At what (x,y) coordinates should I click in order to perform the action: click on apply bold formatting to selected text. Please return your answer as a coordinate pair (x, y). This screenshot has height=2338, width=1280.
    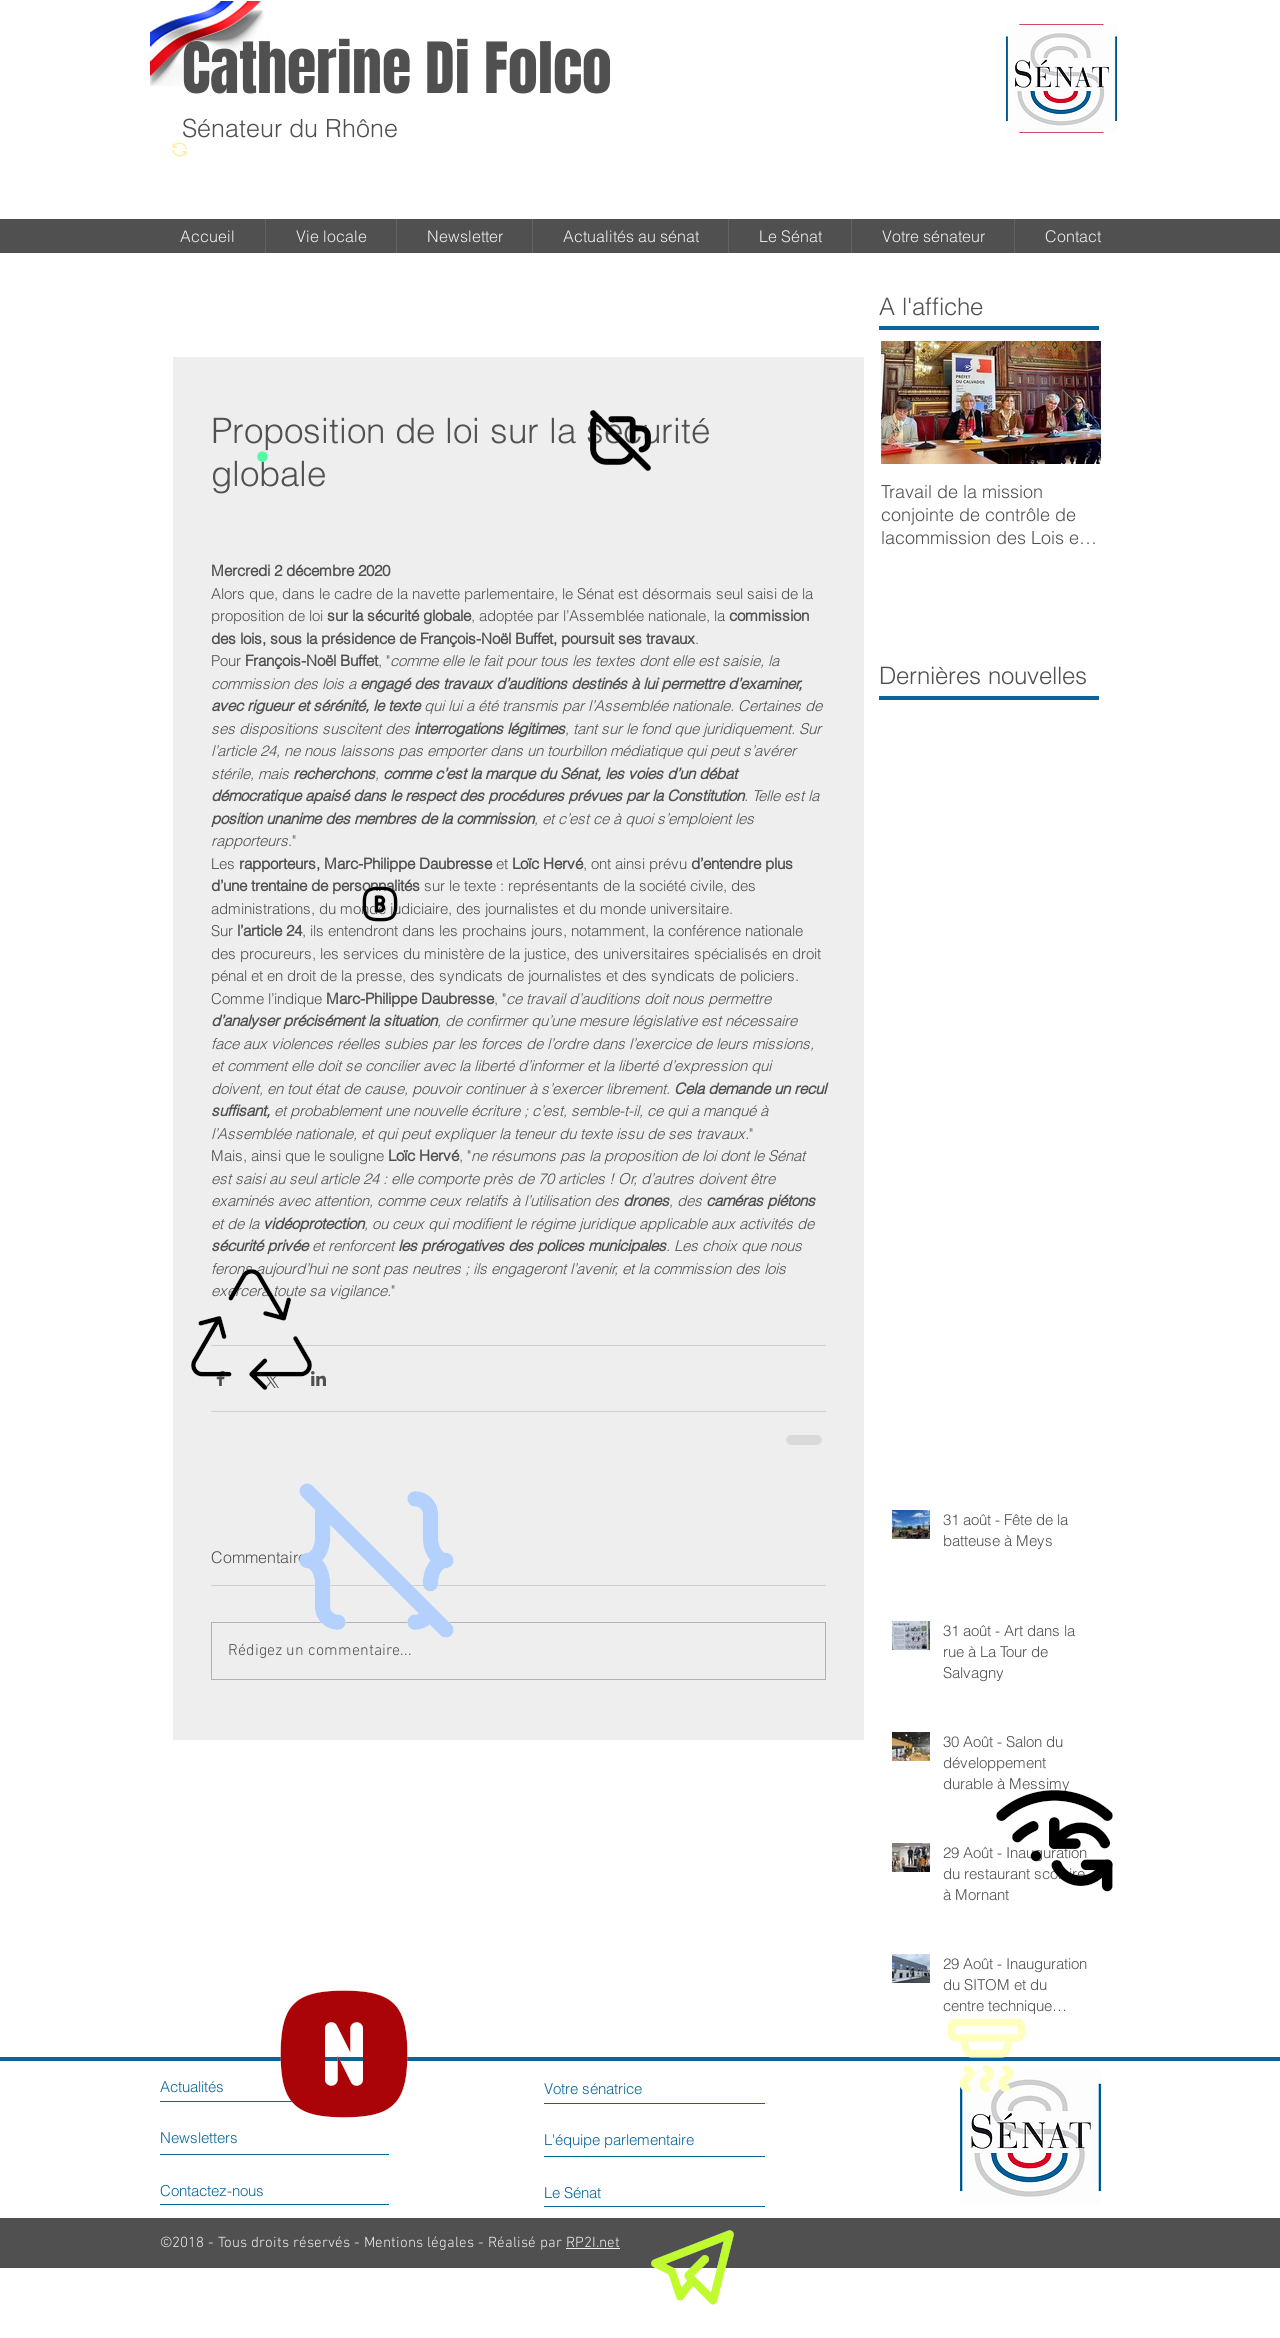
    Looking at the image, I should click on (380, 904).